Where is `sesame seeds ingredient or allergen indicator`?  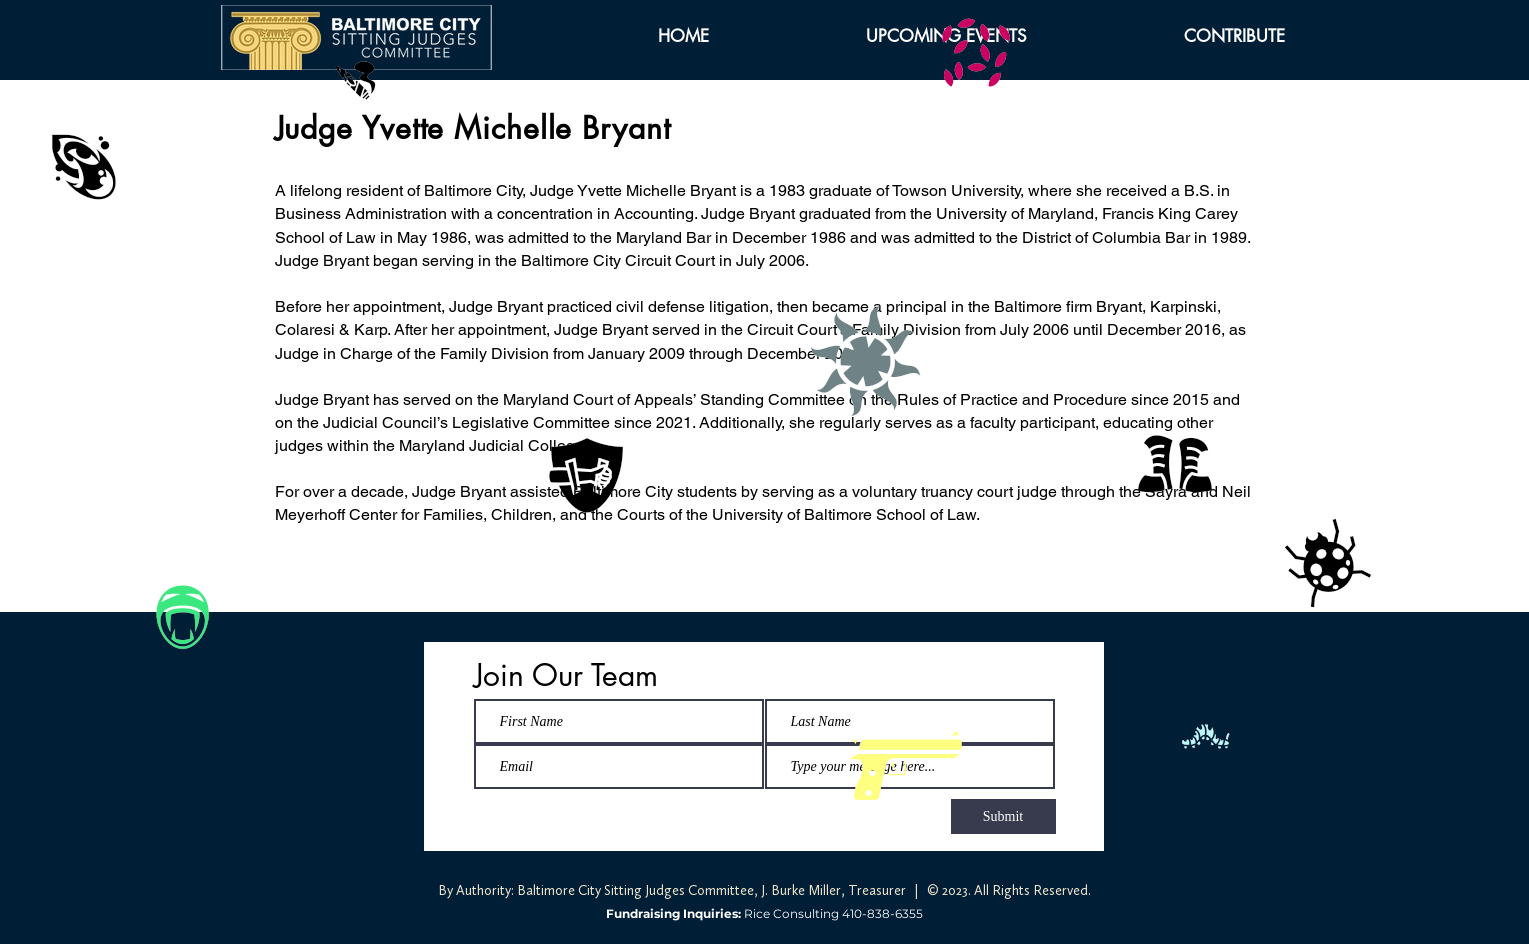 sesame seeds ingredient or allergen indicator is located at coordinates (976, 53).